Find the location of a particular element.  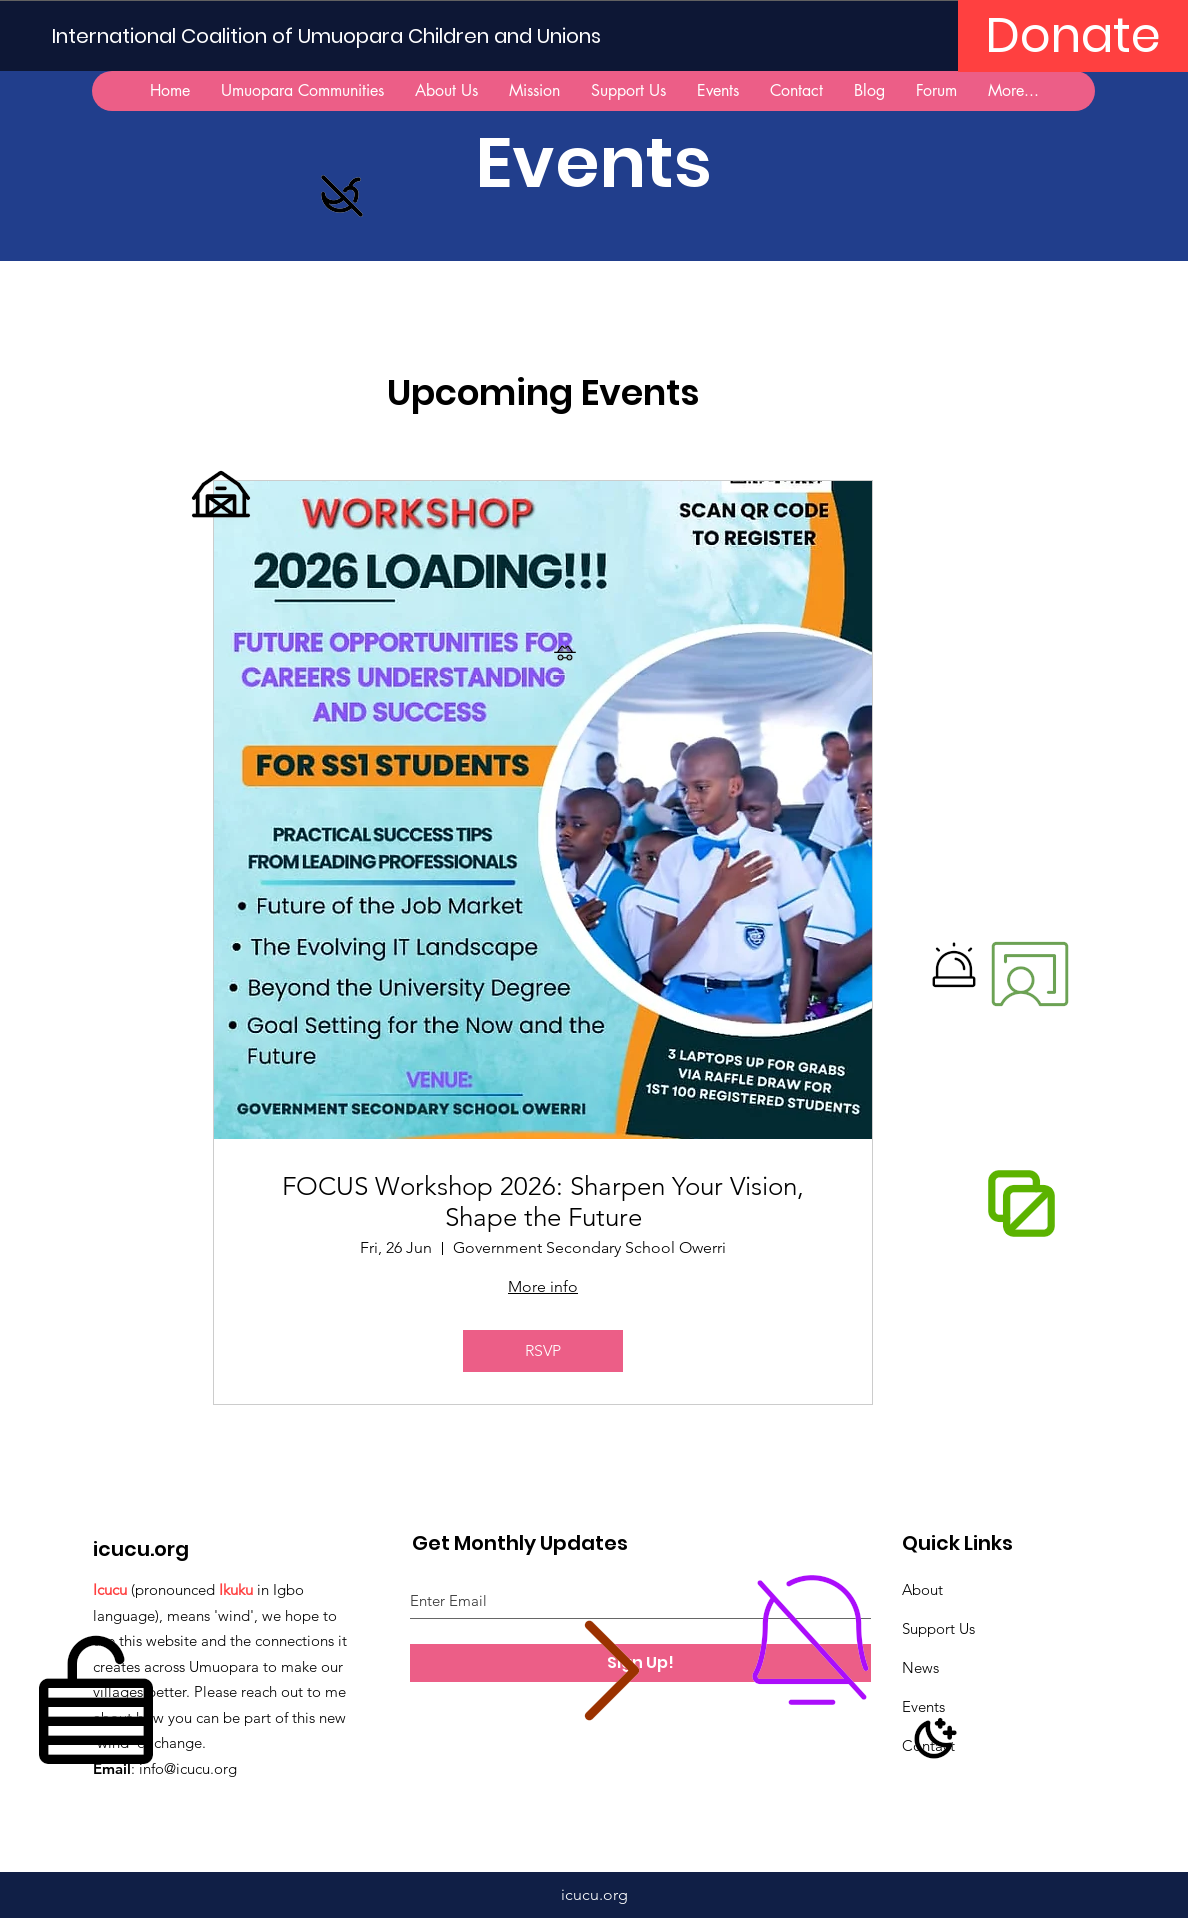

access teaching or presentation mode is located at coordinates (1030, 974).